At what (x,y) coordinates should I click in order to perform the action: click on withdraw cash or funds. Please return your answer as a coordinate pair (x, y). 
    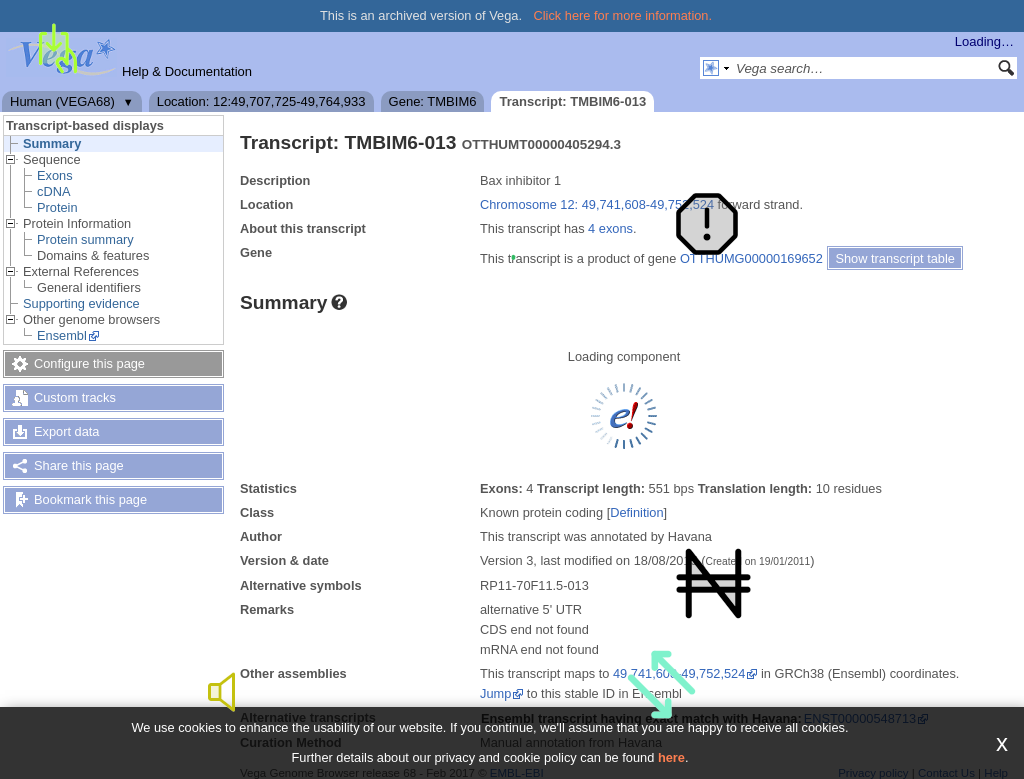
    Looking at the image, I should click on (55, 48).